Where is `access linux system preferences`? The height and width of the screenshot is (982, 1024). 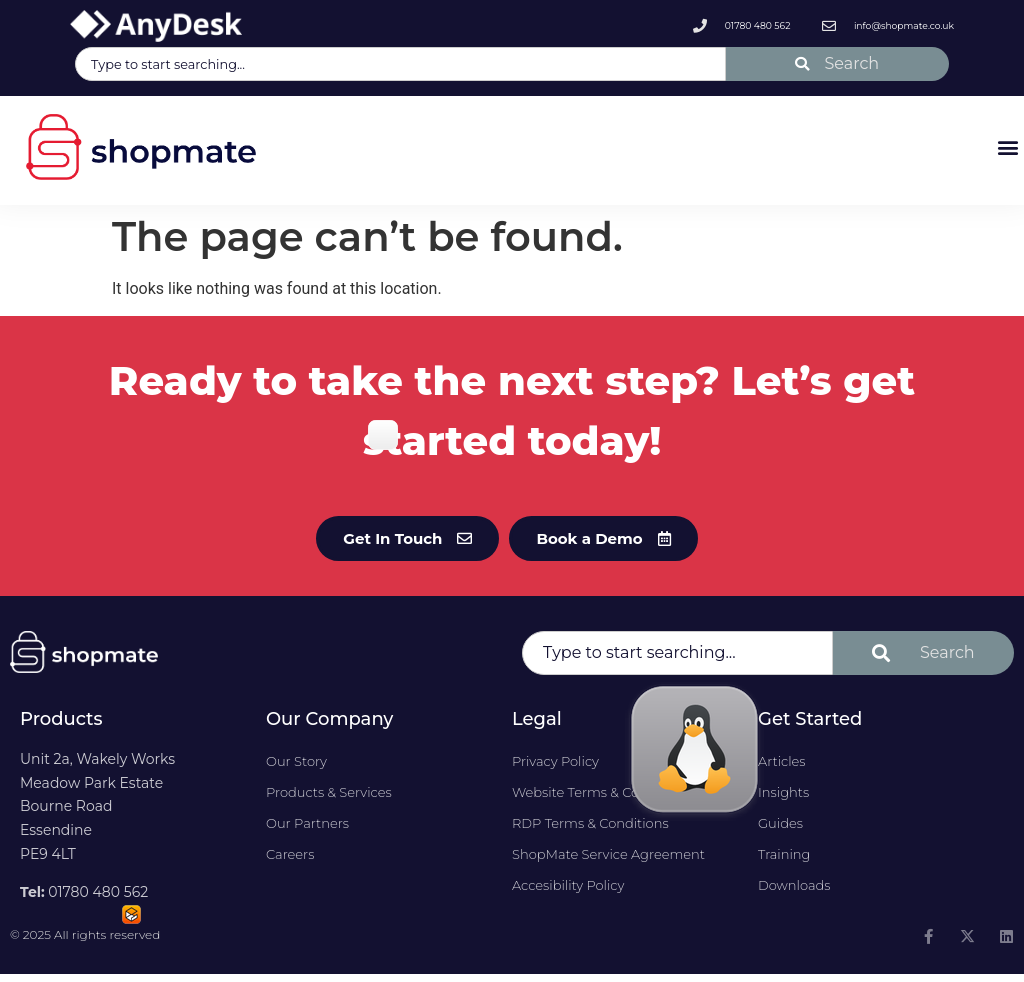 access linux system preferences is located at coordinates (694, 751).